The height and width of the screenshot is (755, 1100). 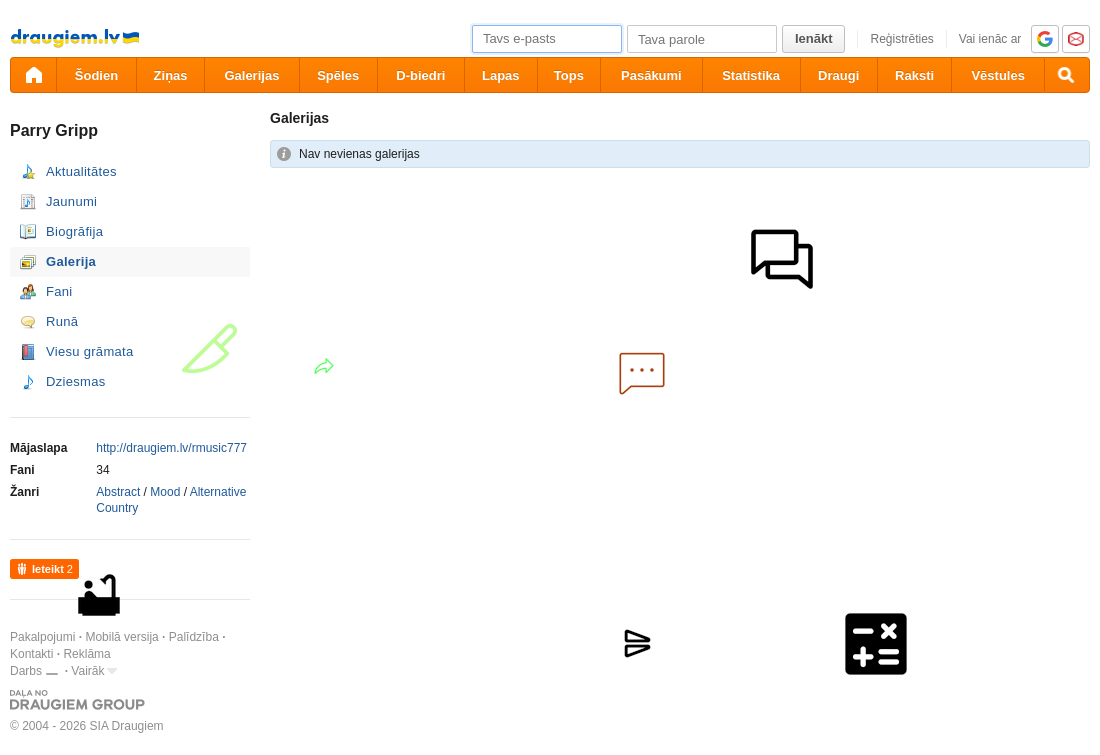 What do you see at coordinates (209, 349) in the screenshot?
I see `access cutting or slicing tools` at bounding box center [209, 349].